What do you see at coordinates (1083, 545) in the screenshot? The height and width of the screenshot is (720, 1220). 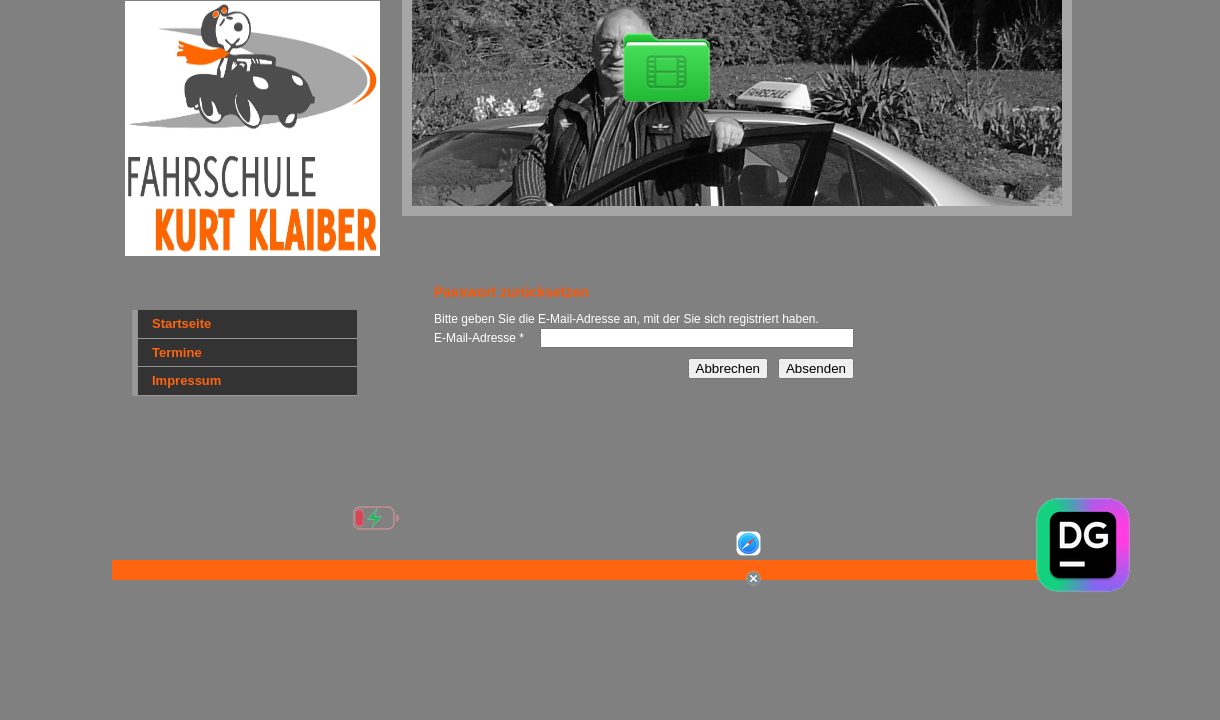 I see `open datagrip database ide` at bounding box center [1083, 545].